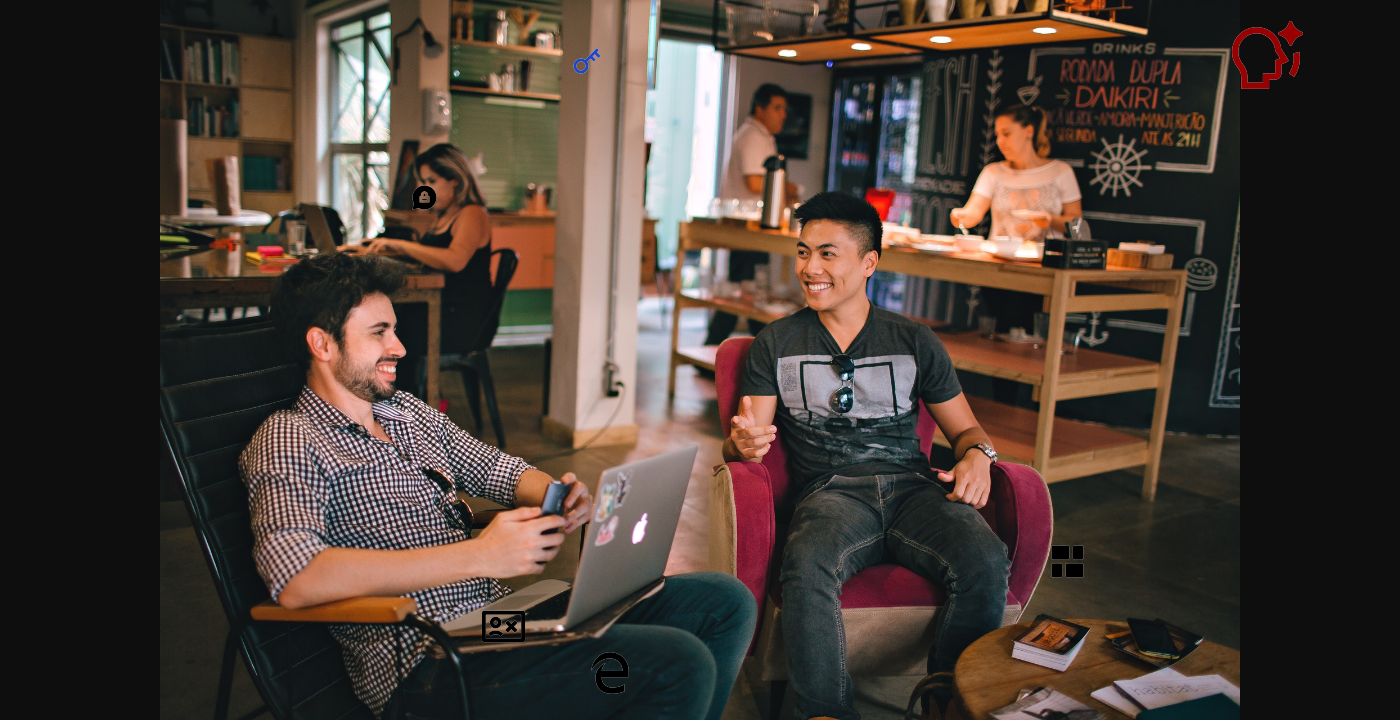 This screenshot has width=1400, height=720. What do you see at coordinates (587, 60) in the screenshot?
I see `access security or authentication settings` at bounding box center [587, 60].